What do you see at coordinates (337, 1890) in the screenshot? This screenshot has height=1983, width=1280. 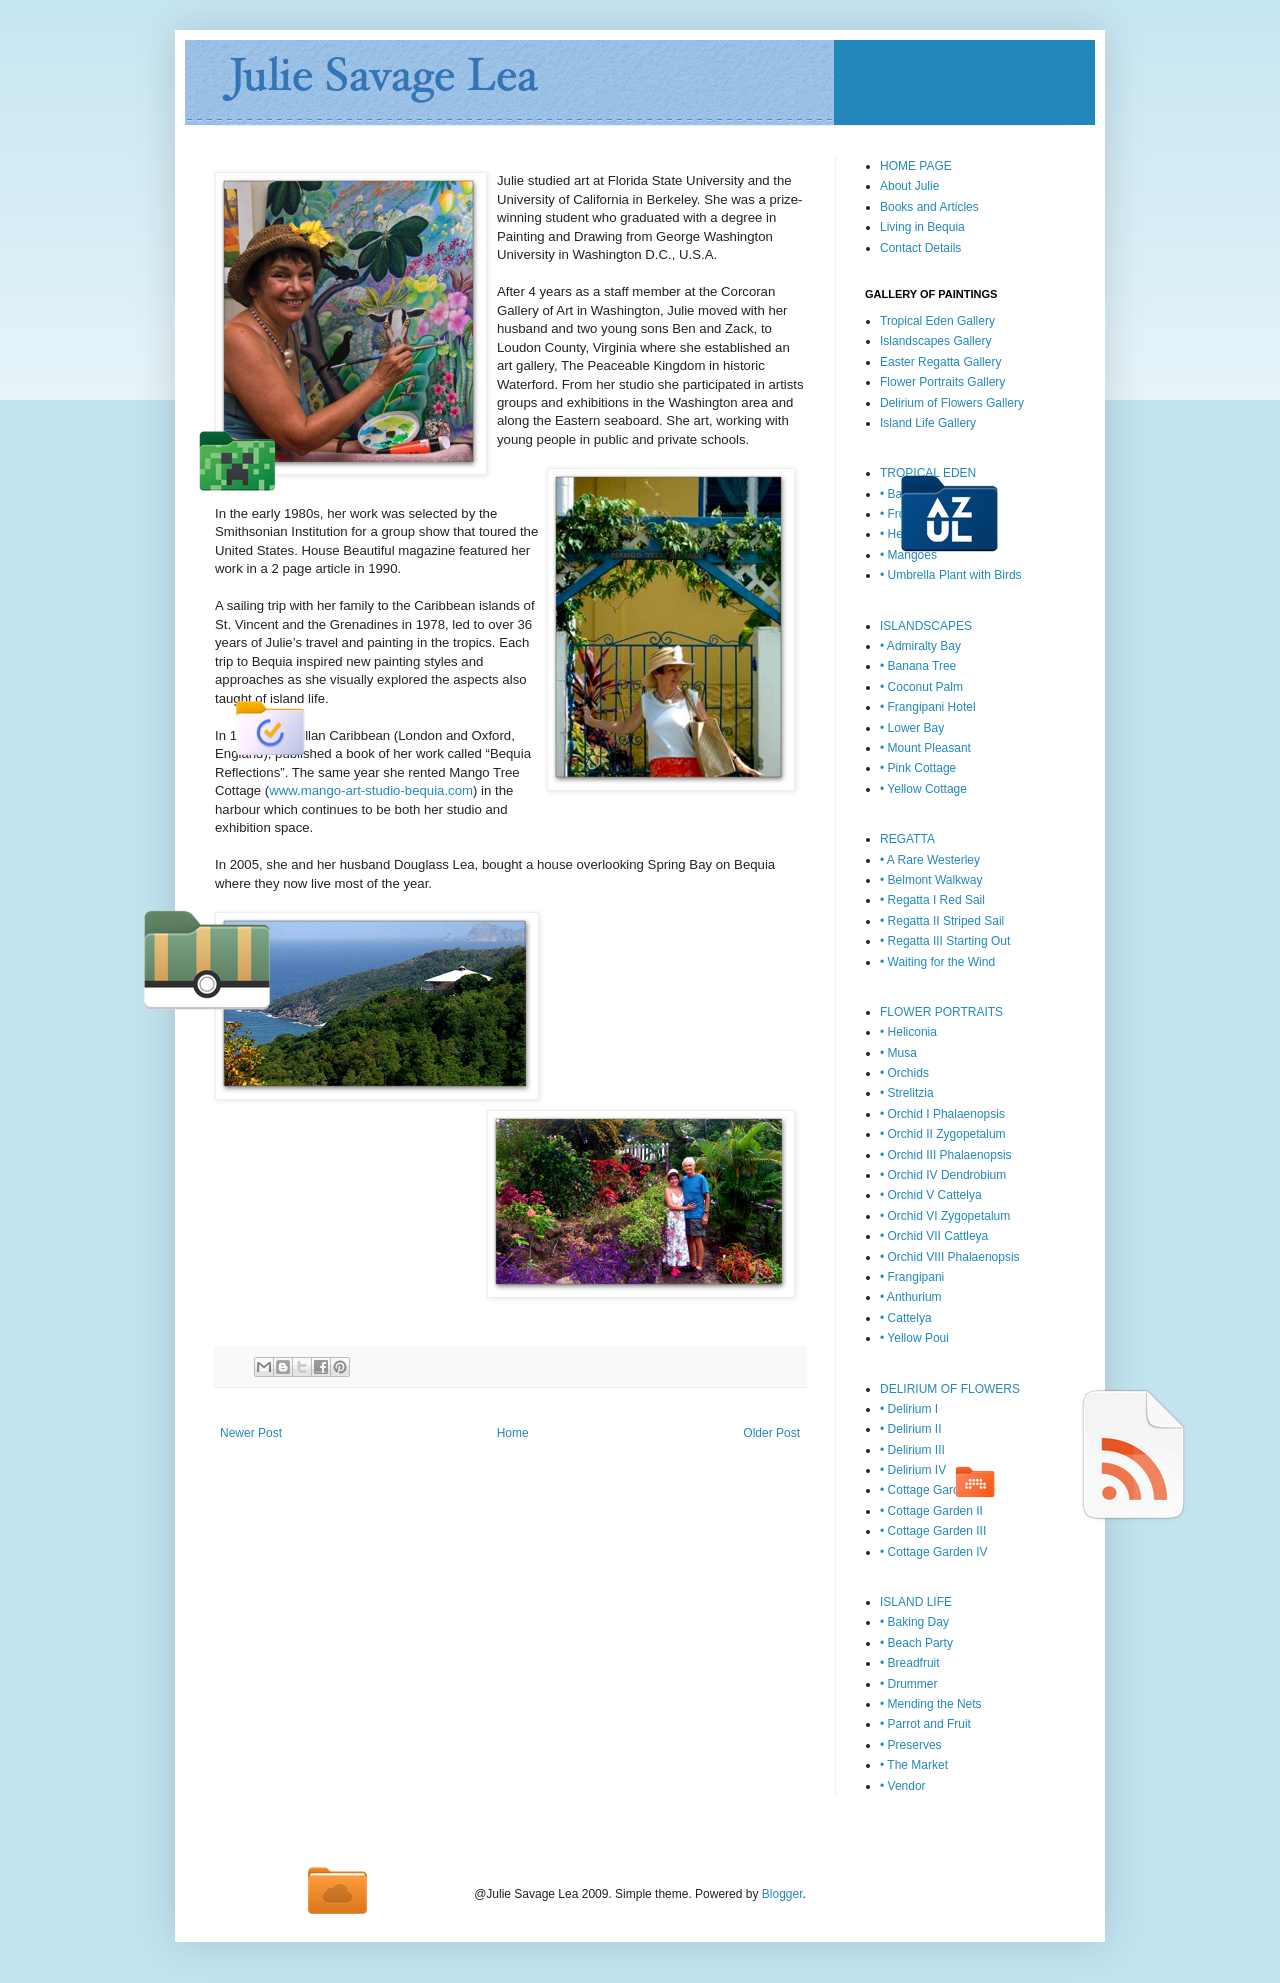 I see `access cloud-synced files and folders` at bounding box center [337, 1890].